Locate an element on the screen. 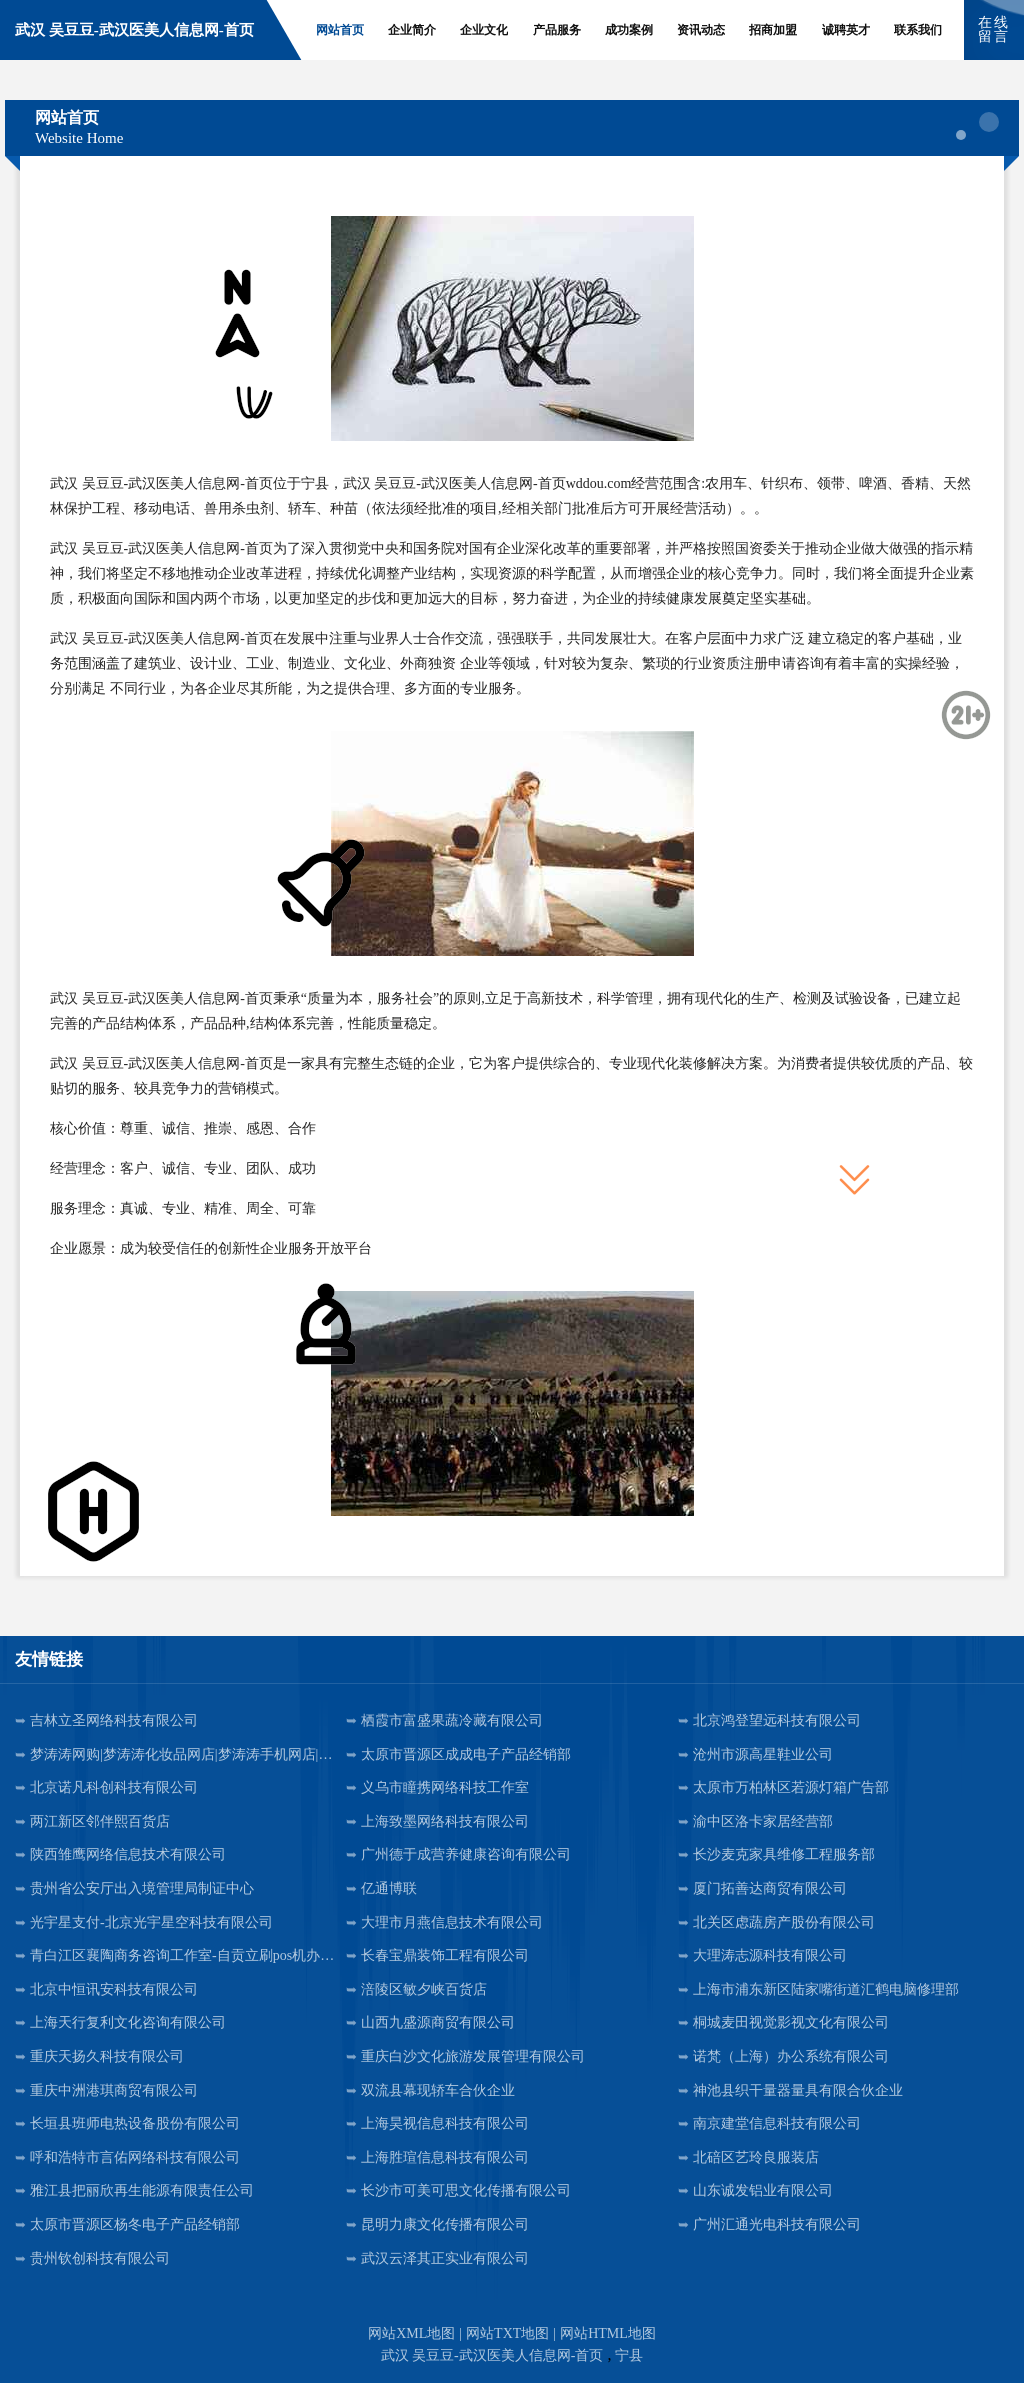 This screenshot has height=2383, width=1024. view school notifications or alerts is located at coordinates (321, 883).